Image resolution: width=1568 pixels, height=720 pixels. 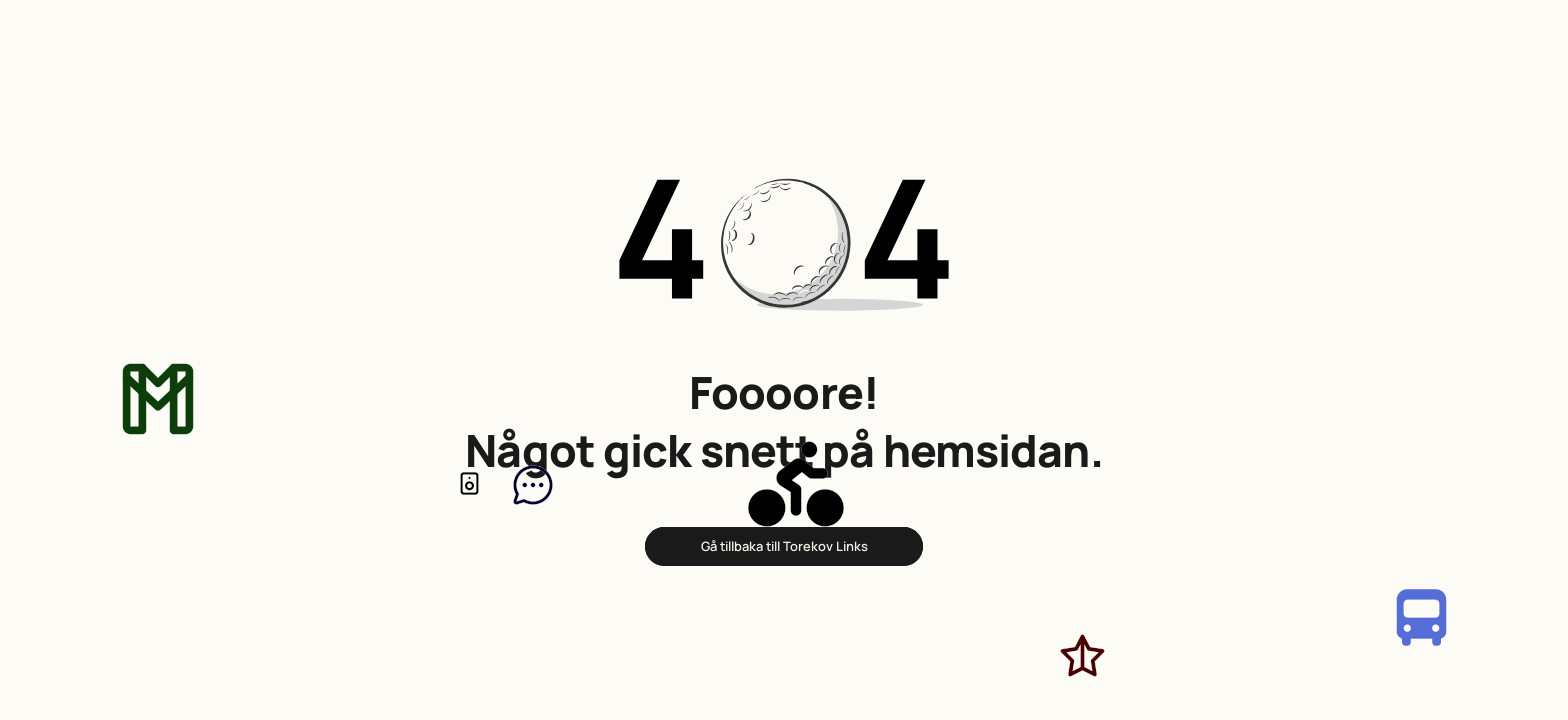 I want to click on adjust speaker or audio output settings, so click(x=469, y=483).